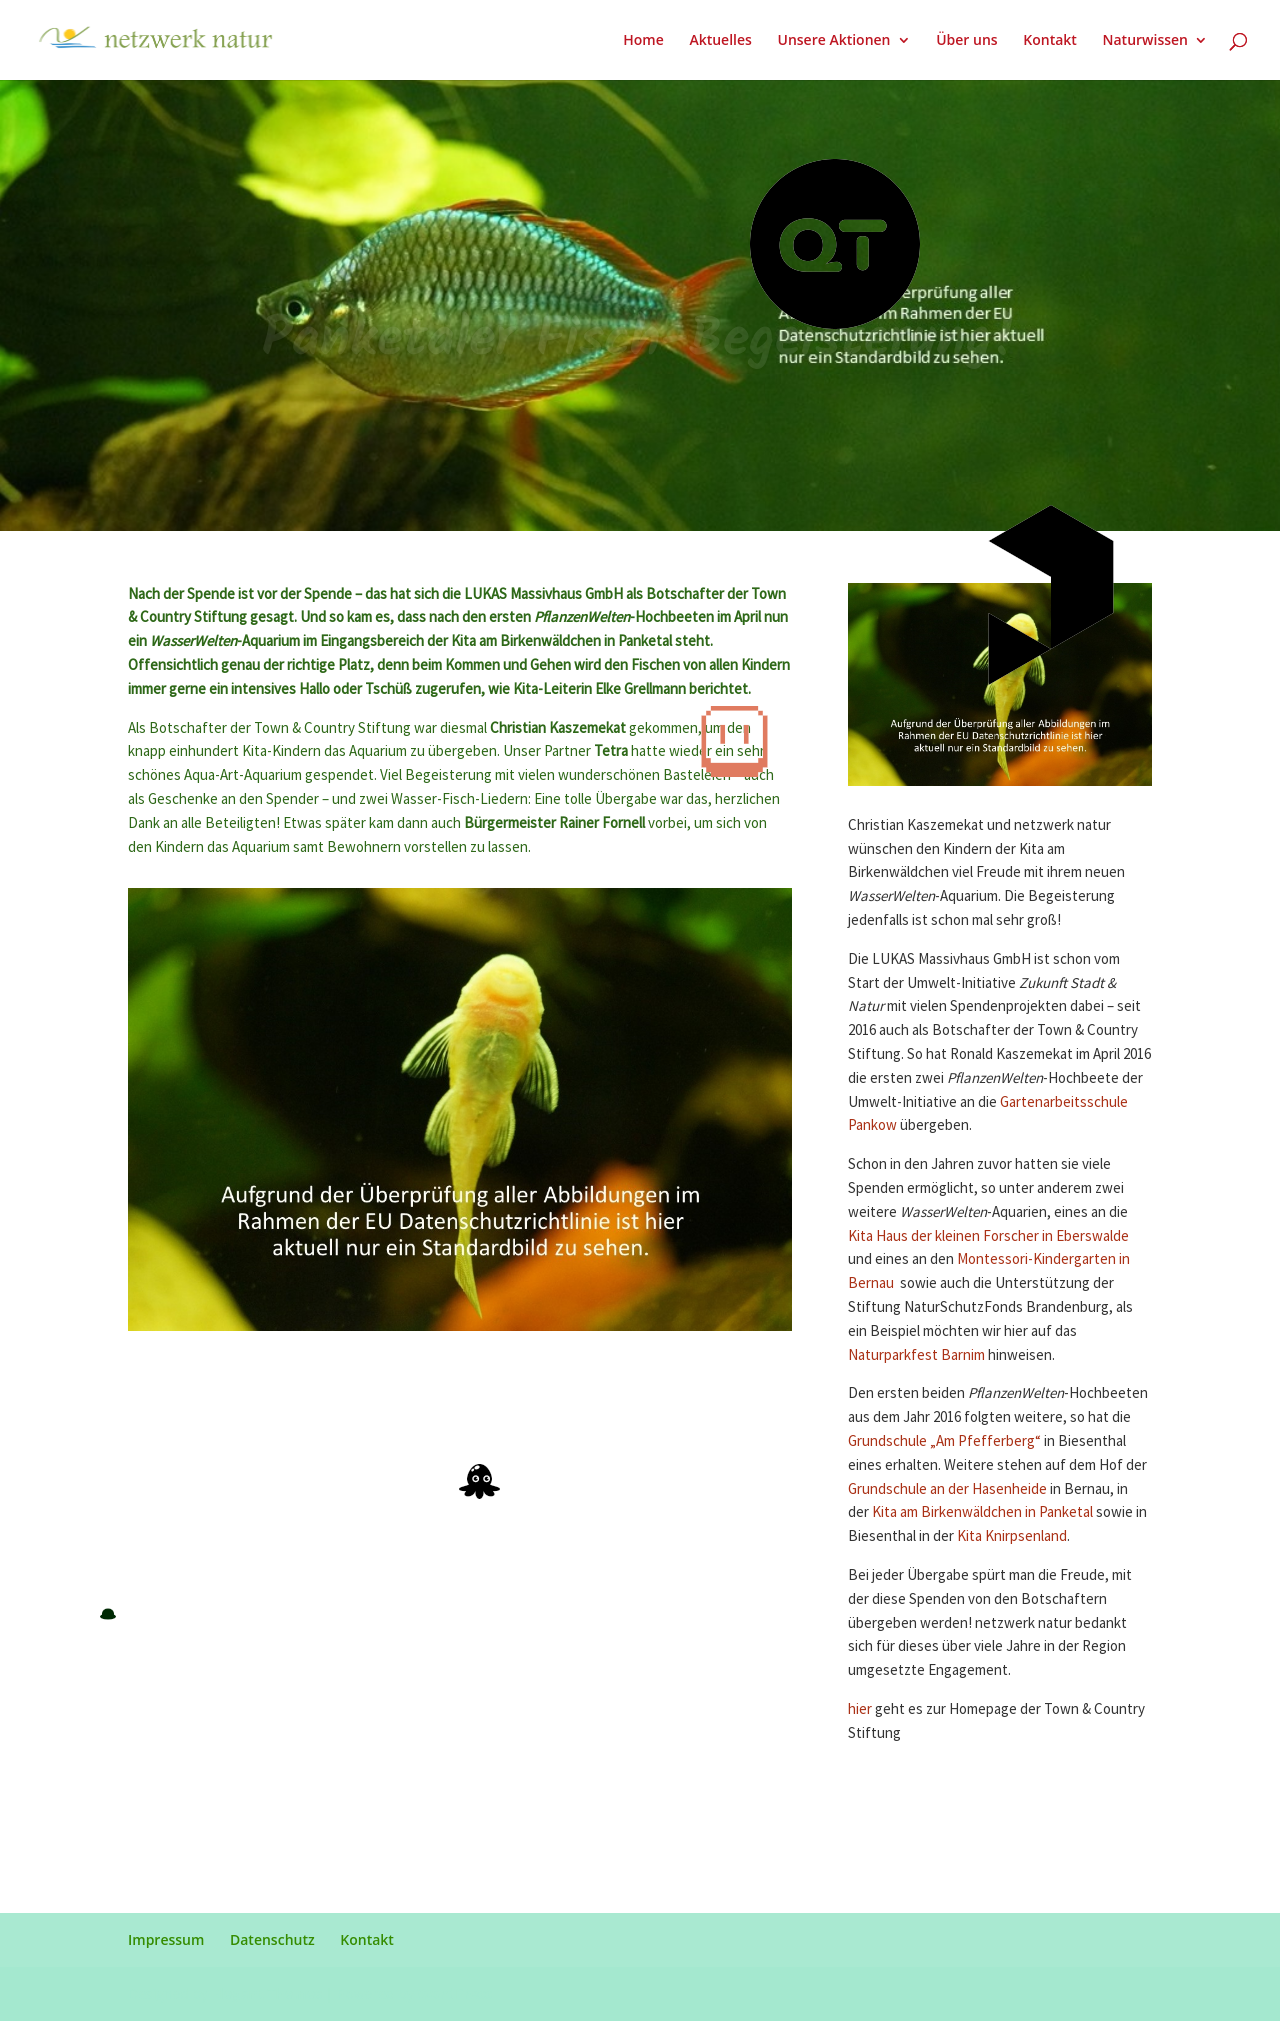 This screenshot has height=2021, width=1280. What do you see at coordinates (1051, 595) in the screenshot?
I see `open the Printables 3D printing community website` at bounding box center [1051, 595].